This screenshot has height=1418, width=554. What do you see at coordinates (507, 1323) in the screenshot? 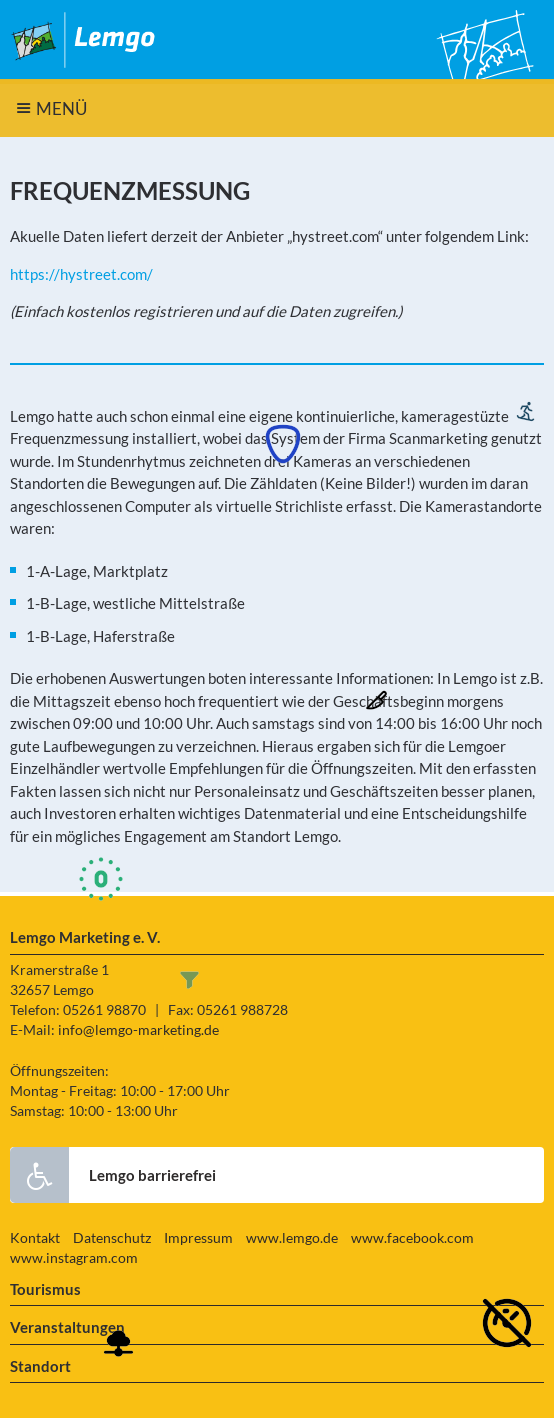
I see `performance monitoring disabled` at bounding box center [507, 1323].